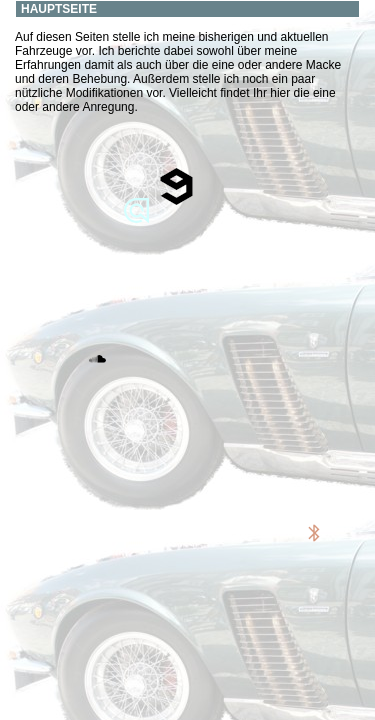 The height and width of the screenshot is (720, 375). I want to click on toggle bluetooth connectivity, so click(314, 533).